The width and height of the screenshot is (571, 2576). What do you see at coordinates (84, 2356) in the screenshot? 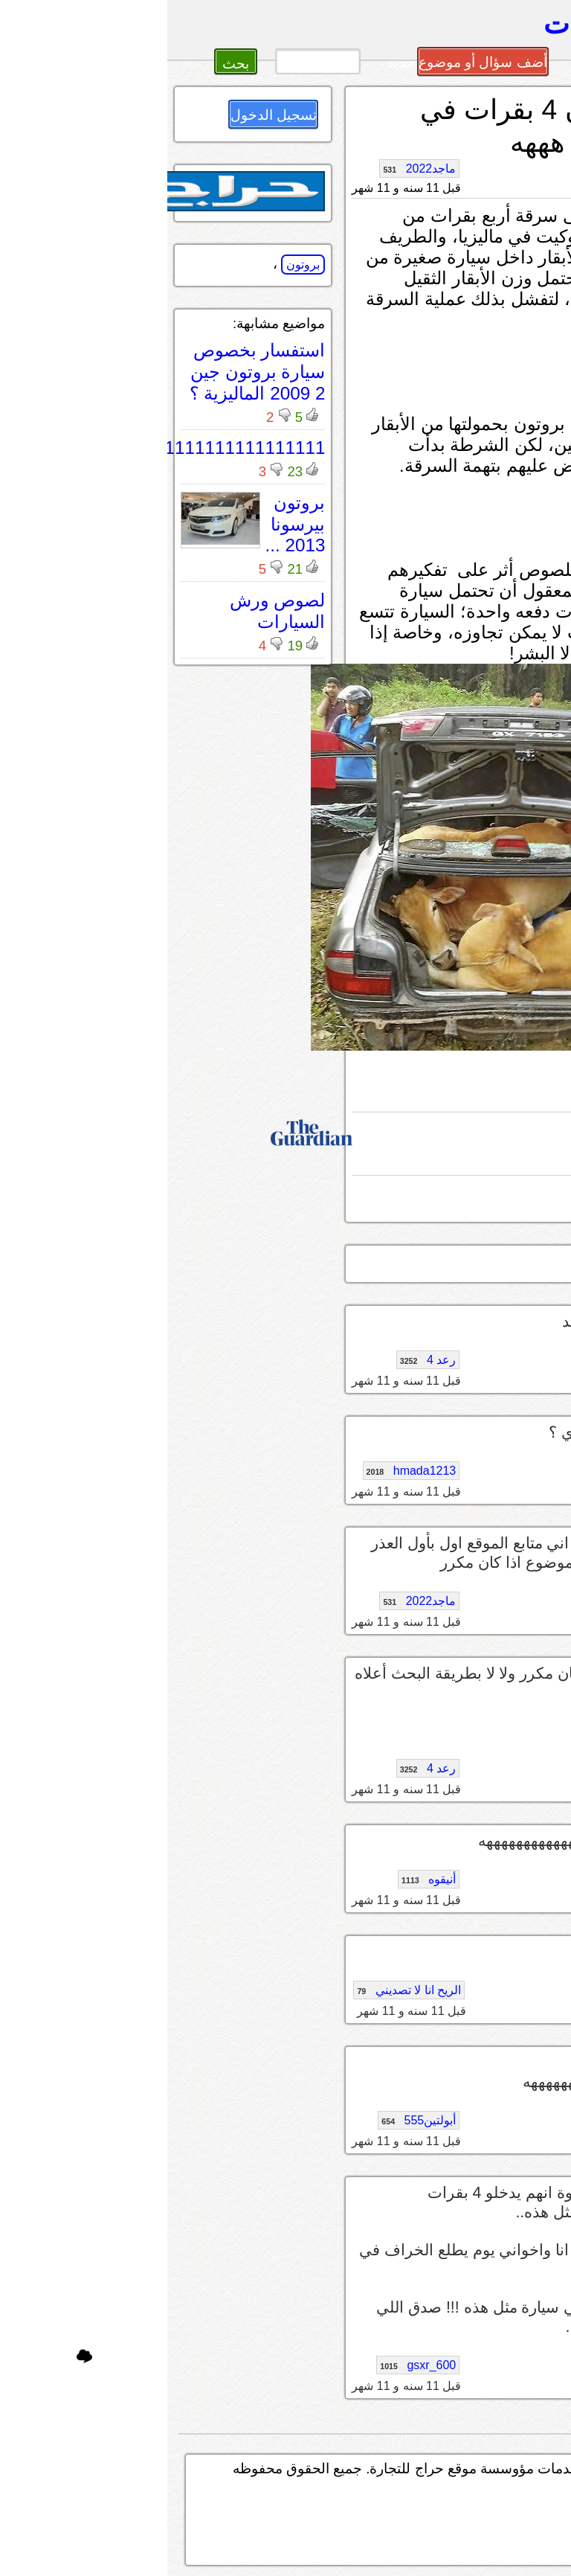
I see `simplelocalize logo - translation management platform` at bounding box center [84, 2356].